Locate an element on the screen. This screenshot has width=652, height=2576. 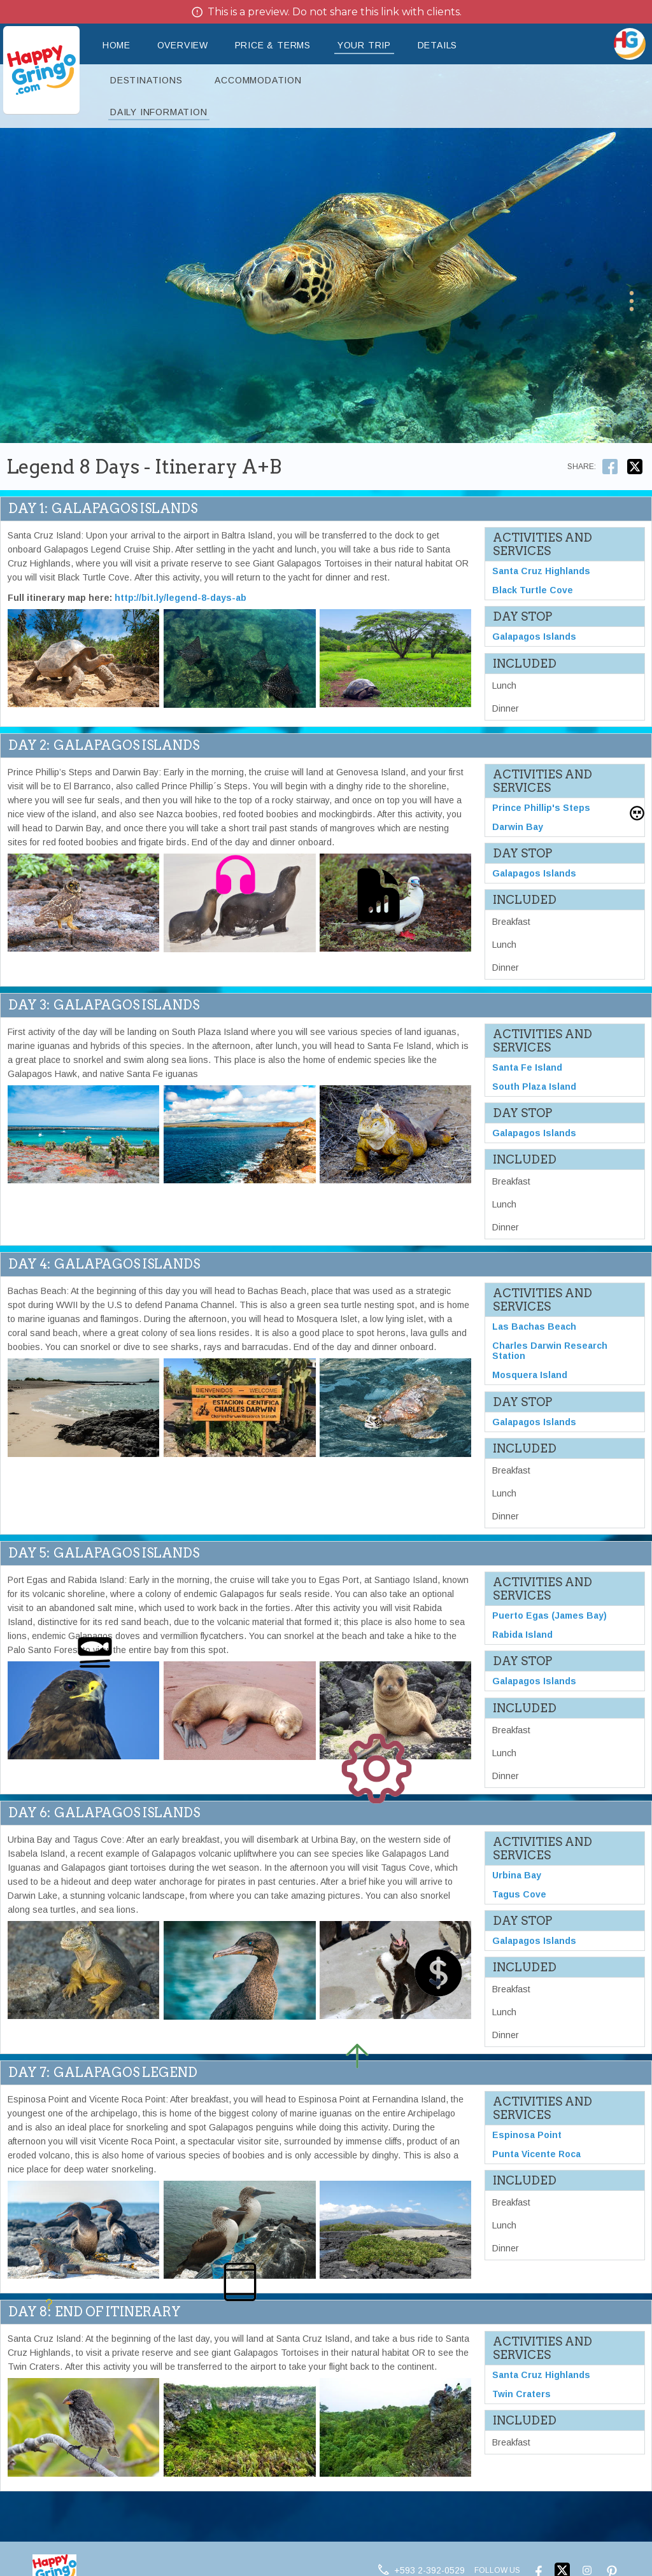
access settings or preferences is located at coordinates (376, 1768).